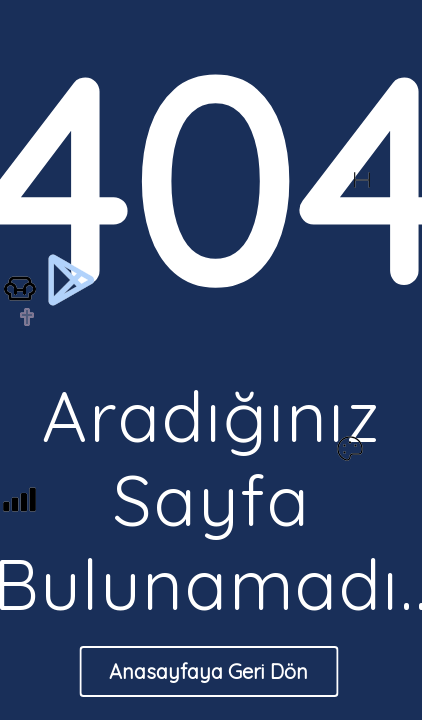  What do you see at coordinates (27, 317) in the screenshot?
I see `indicates a religious or faith-based feature` at bounding box center [27, 317].